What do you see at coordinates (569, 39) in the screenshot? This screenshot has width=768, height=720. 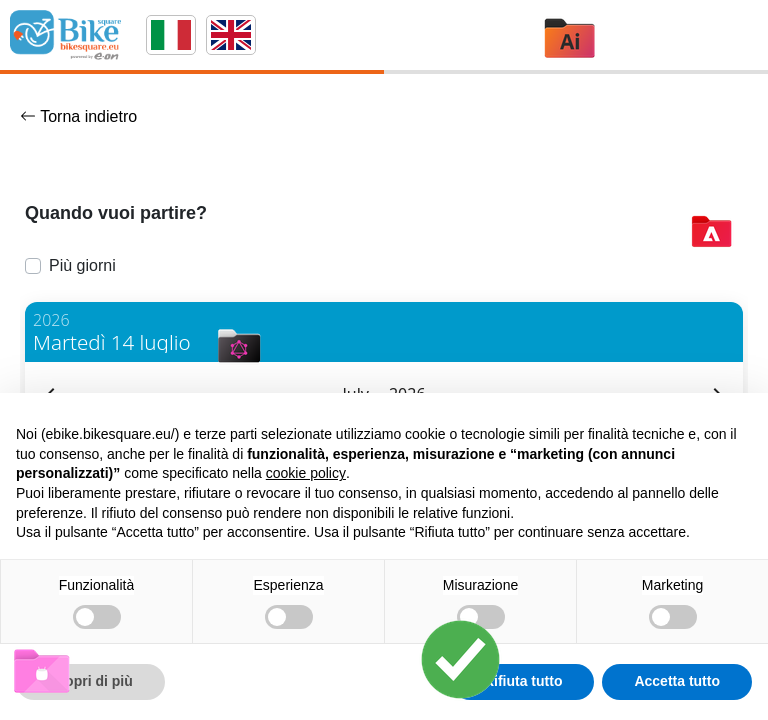 I see `open folder containing Adobe Illustrator files` at bounding box center [569, 39].